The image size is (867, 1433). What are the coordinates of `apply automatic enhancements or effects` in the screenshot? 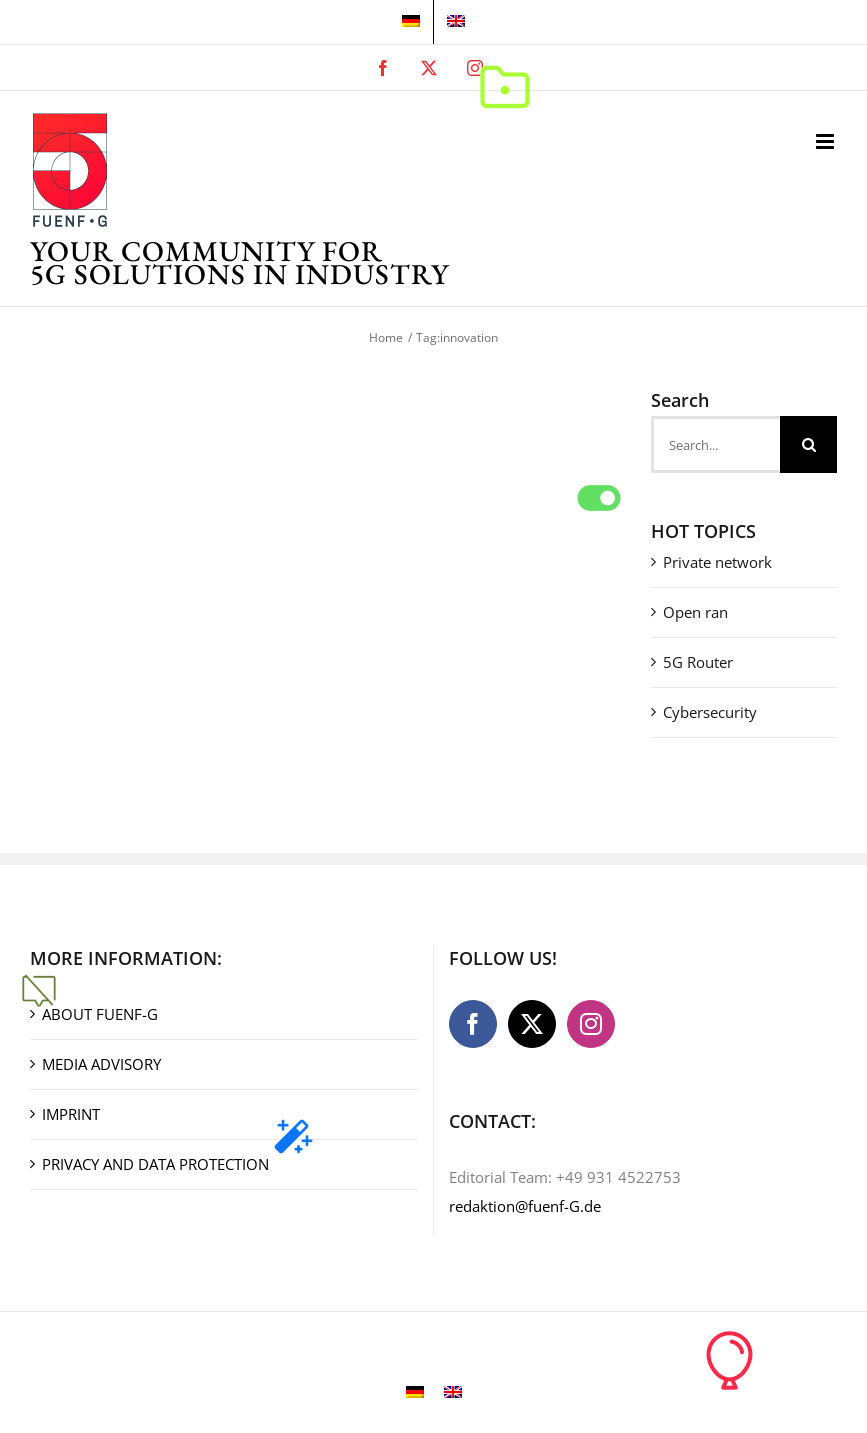 It's located at (291, 1136).